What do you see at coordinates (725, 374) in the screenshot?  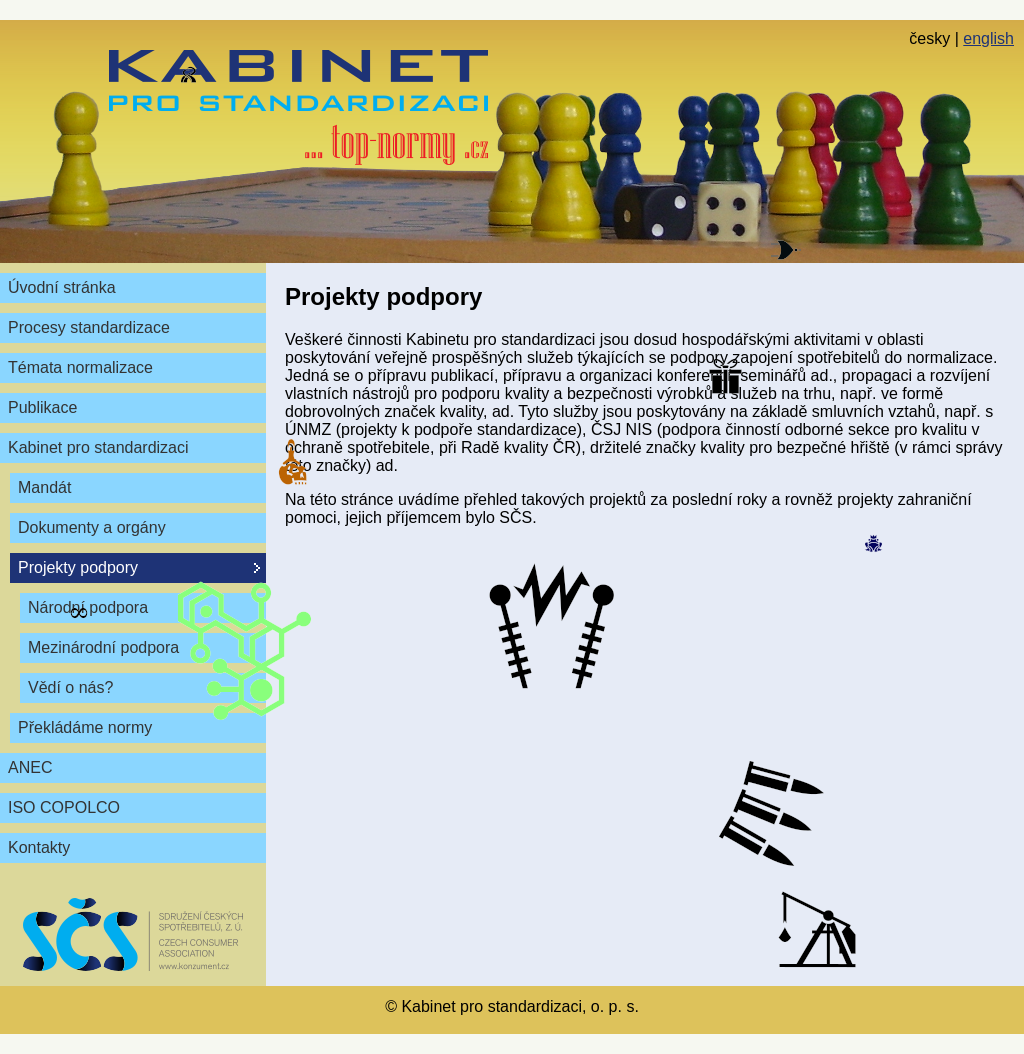 I see `view your gifts or rewards` at bounding box center [725, 374].